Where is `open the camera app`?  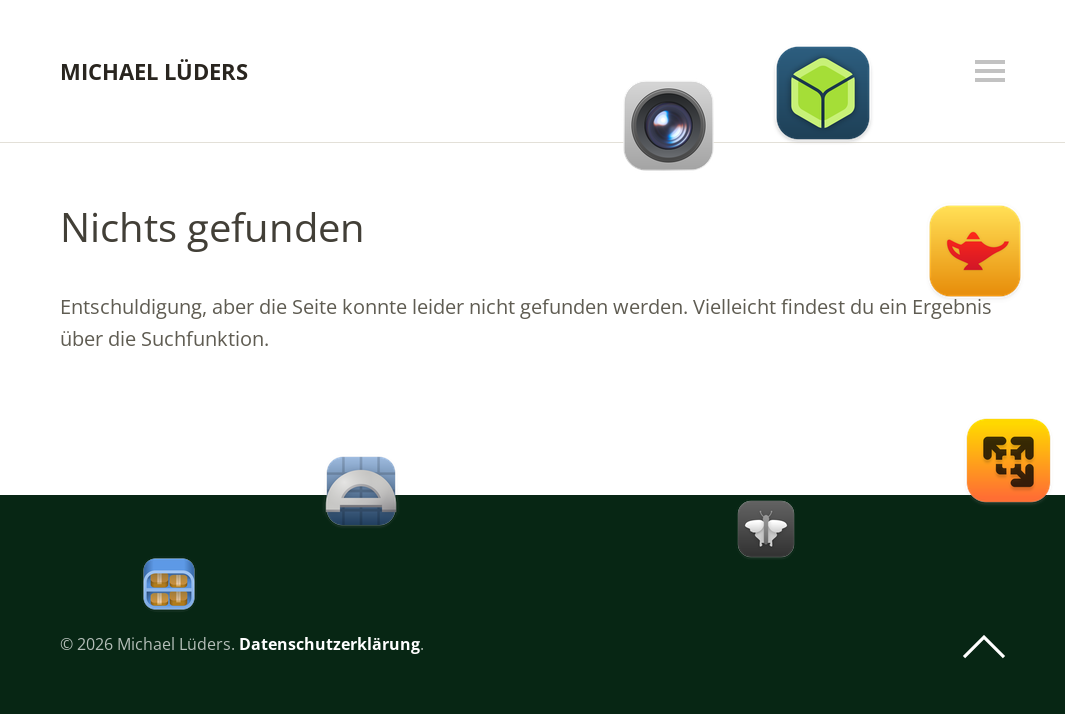
open the camera app is located at coordinates (668, 125).